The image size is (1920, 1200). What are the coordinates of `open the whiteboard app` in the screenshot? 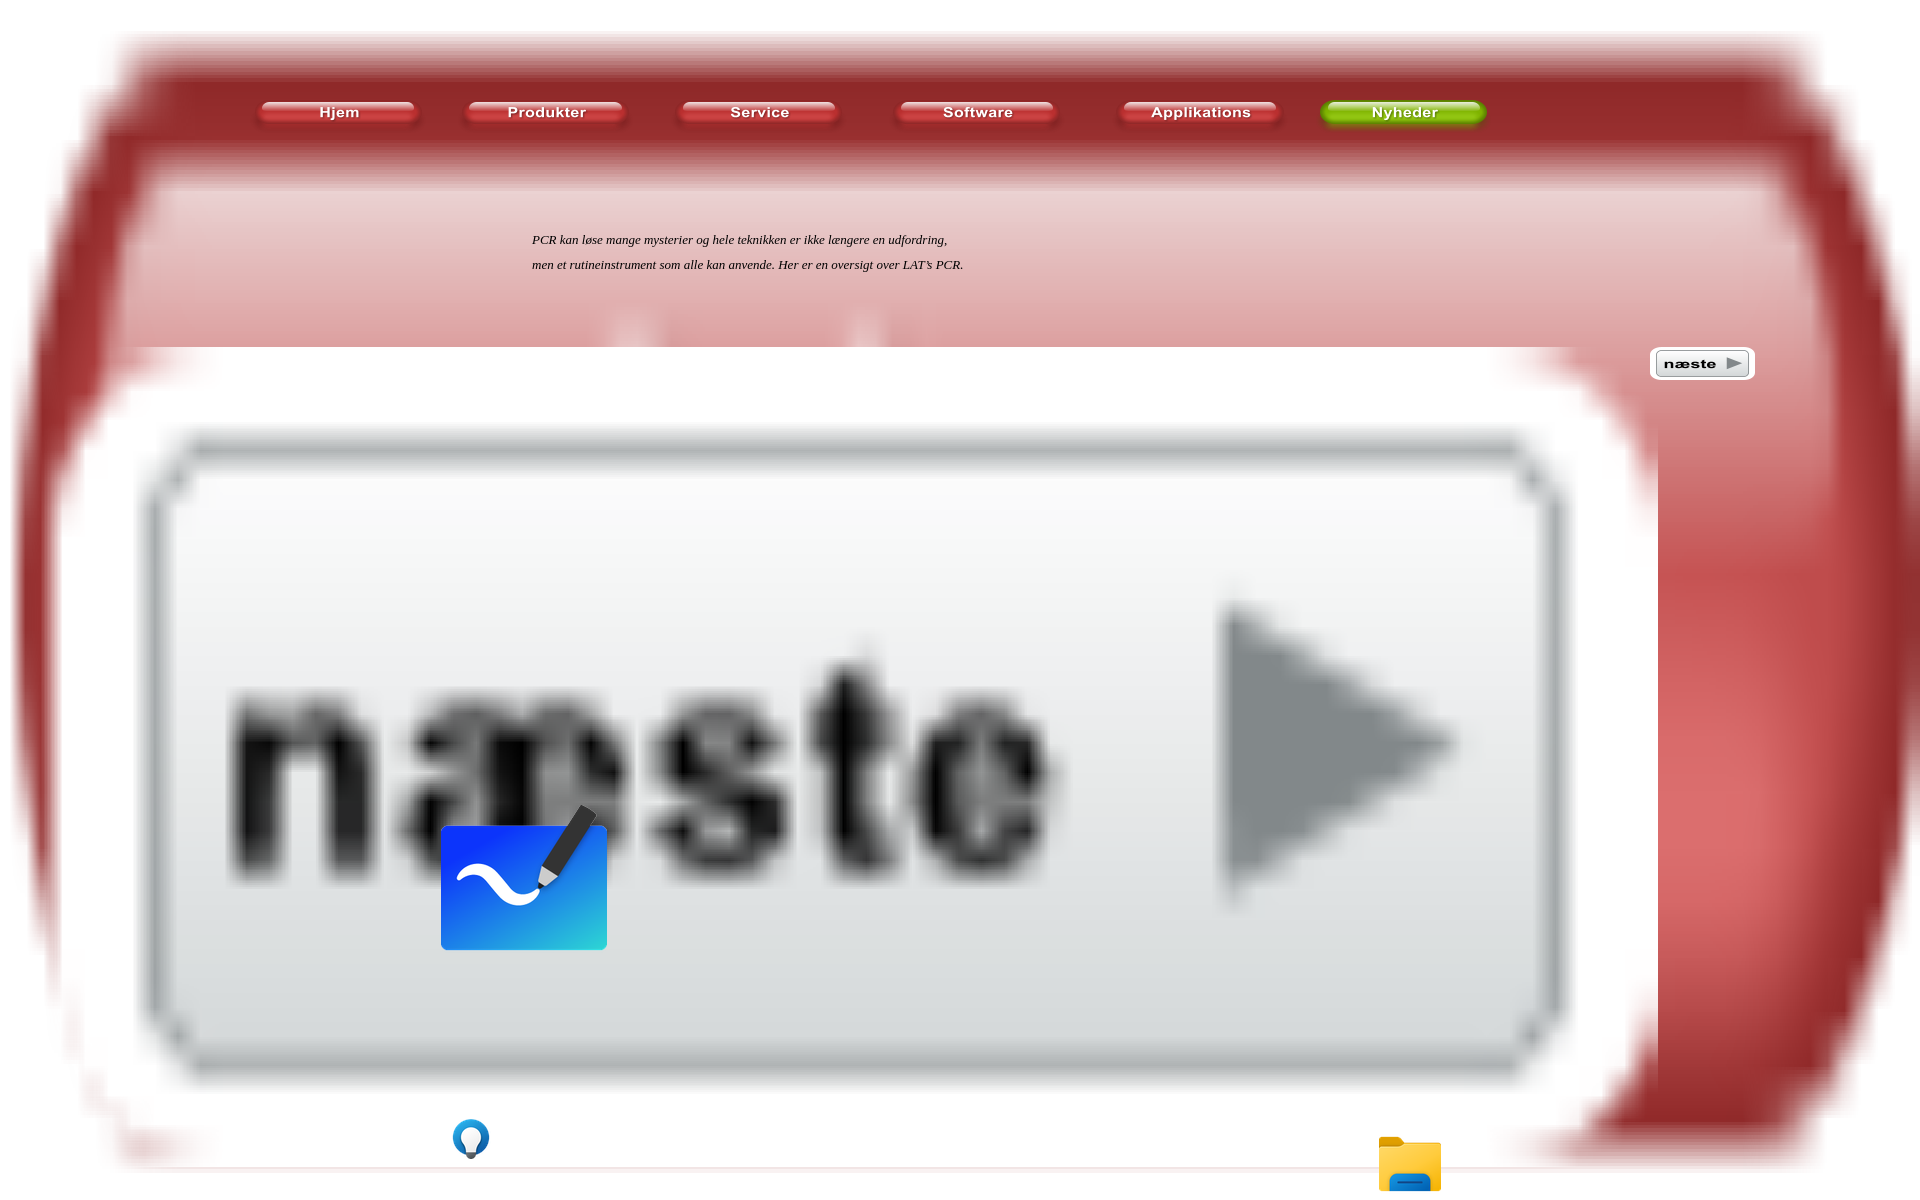 It's located at (524, 888).